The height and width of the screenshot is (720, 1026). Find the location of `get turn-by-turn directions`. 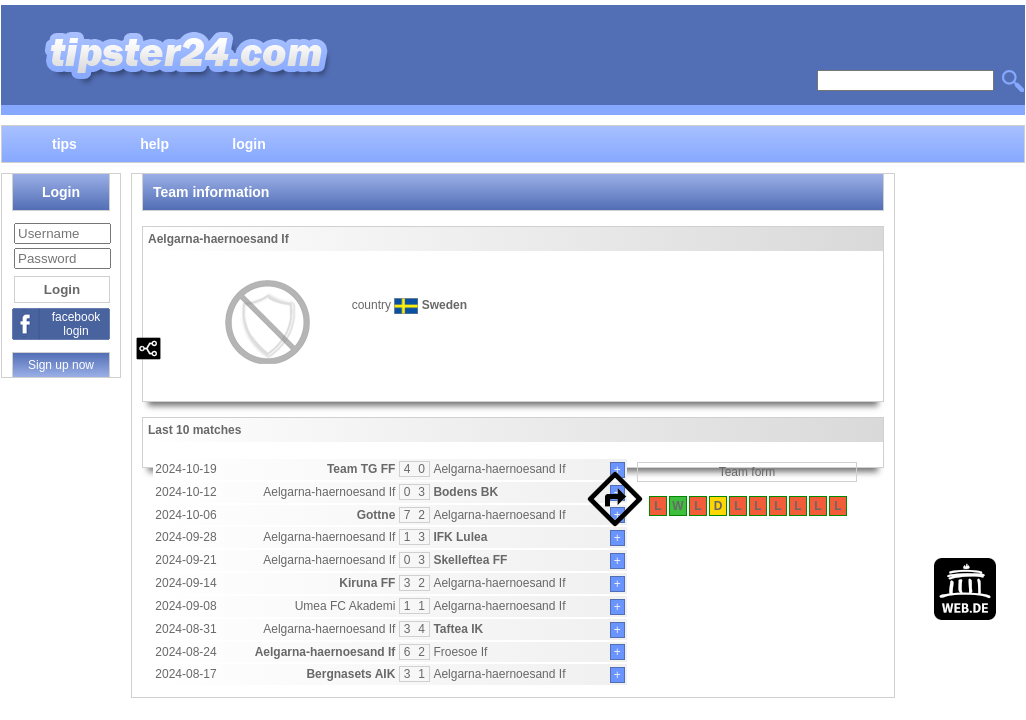

get turn-by-turn directions is located at coordinates (615, 499).